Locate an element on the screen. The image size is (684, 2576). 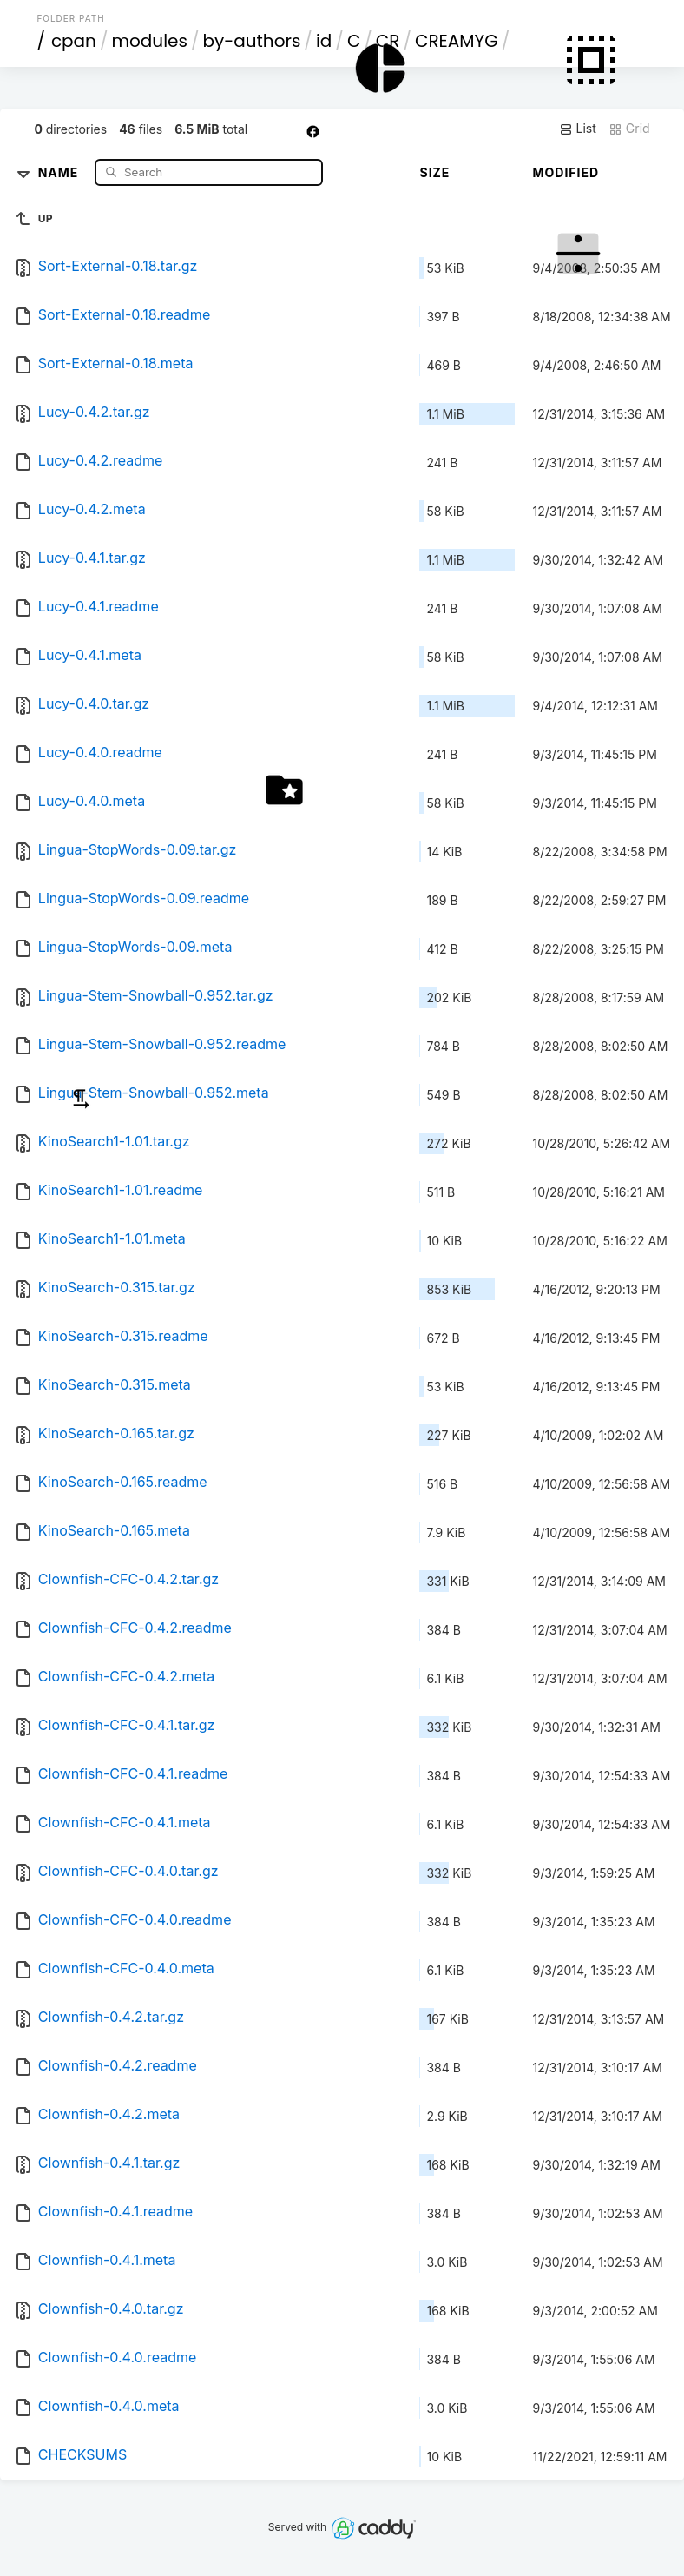
set text direction to left-to-right is located at coordinates (80, 1099).